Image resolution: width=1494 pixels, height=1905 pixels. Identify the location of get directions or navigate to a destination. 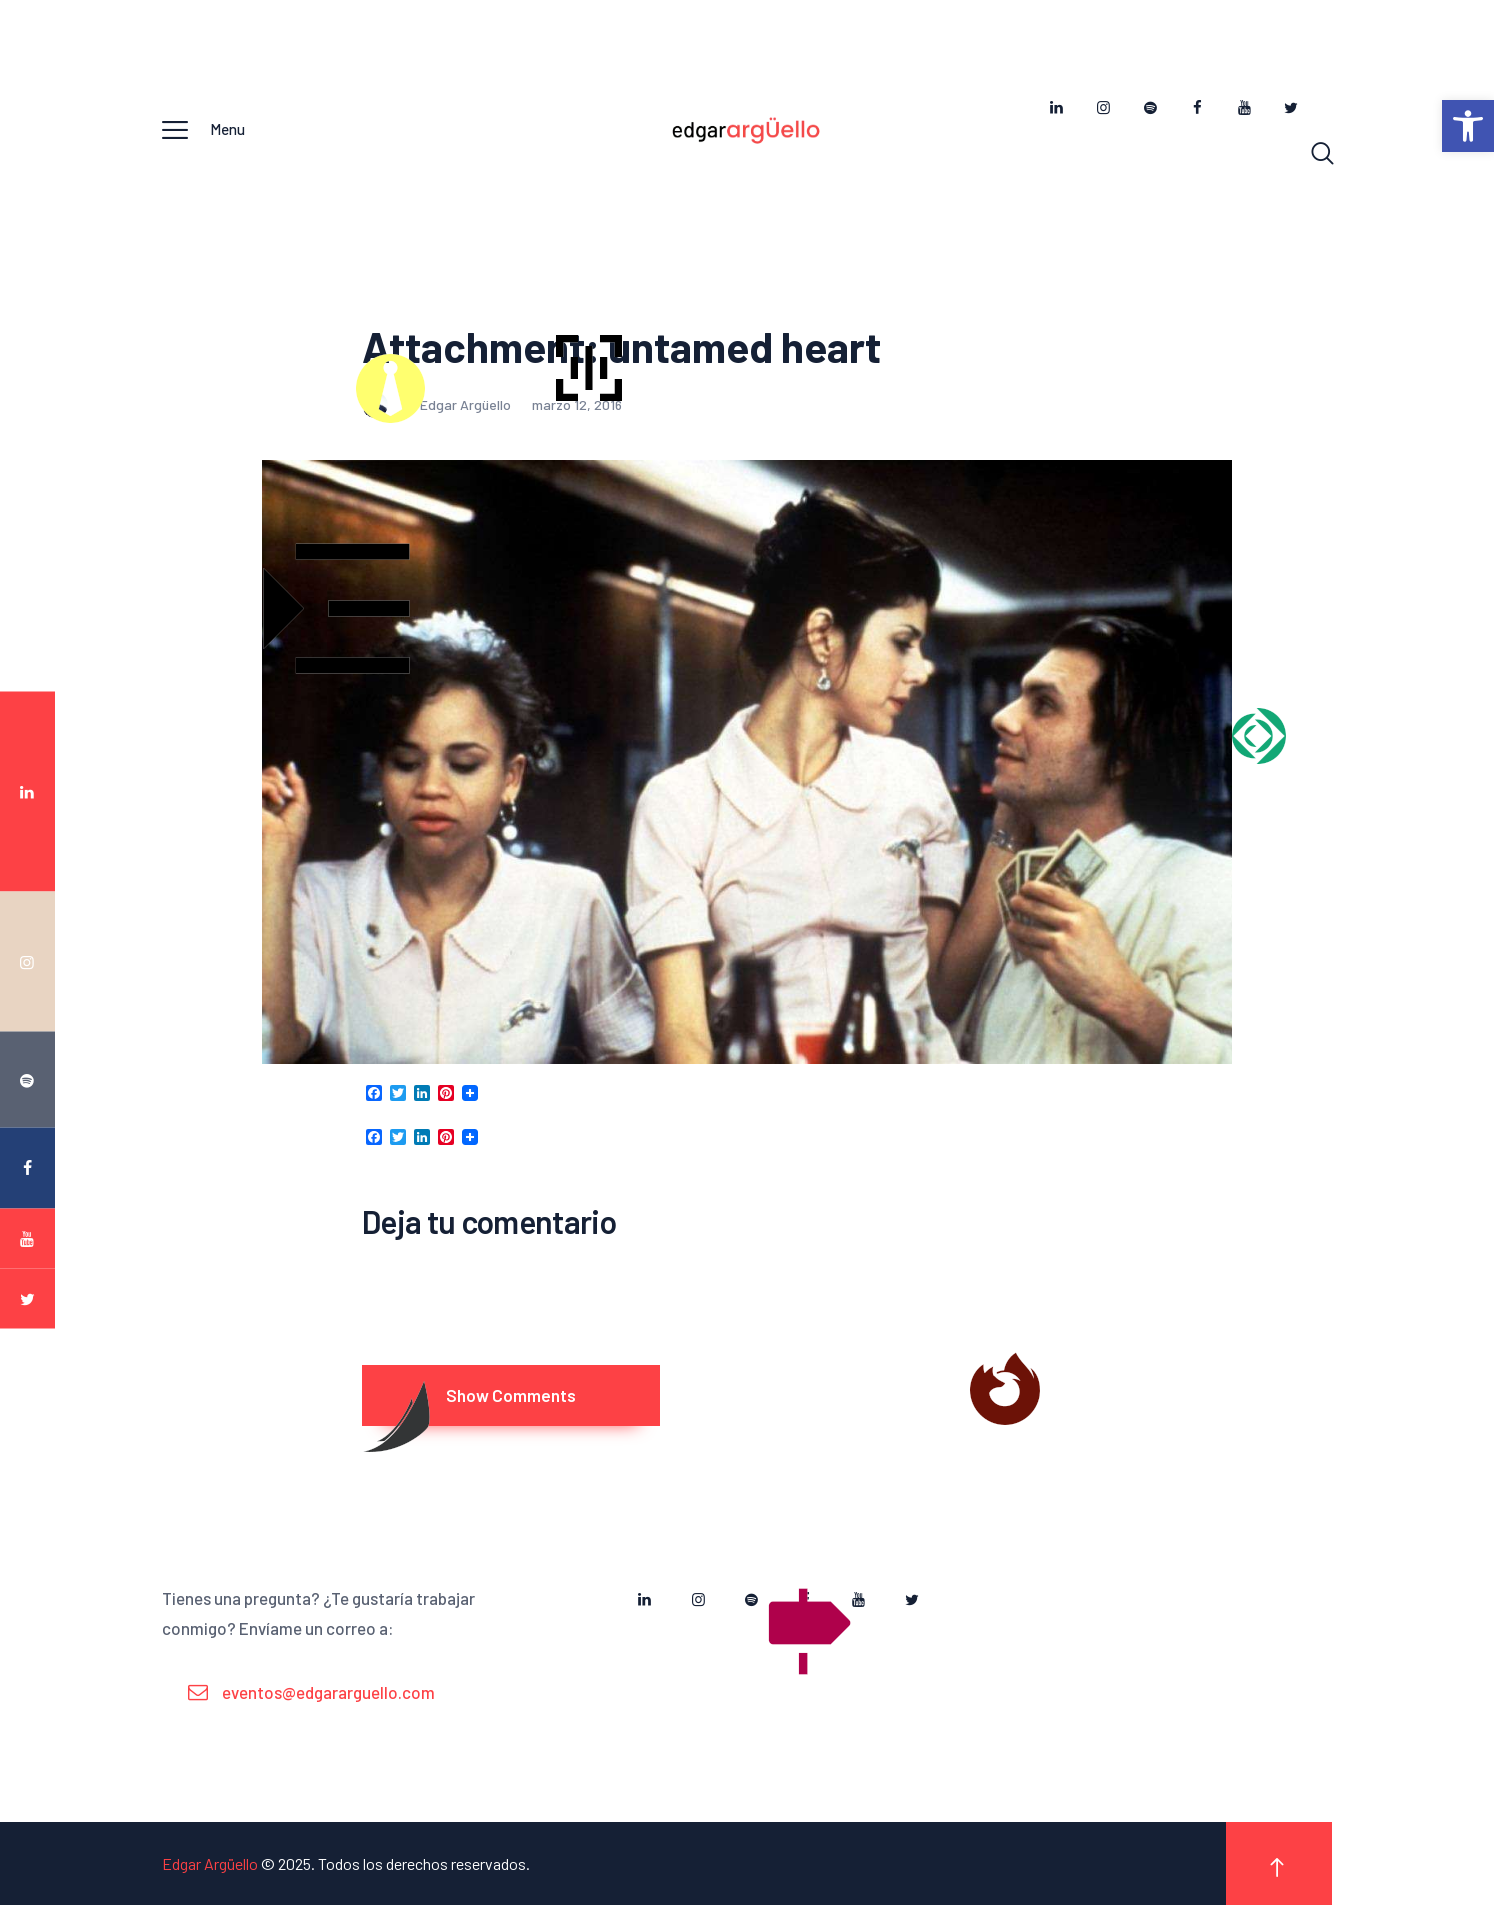
(807, 1631).